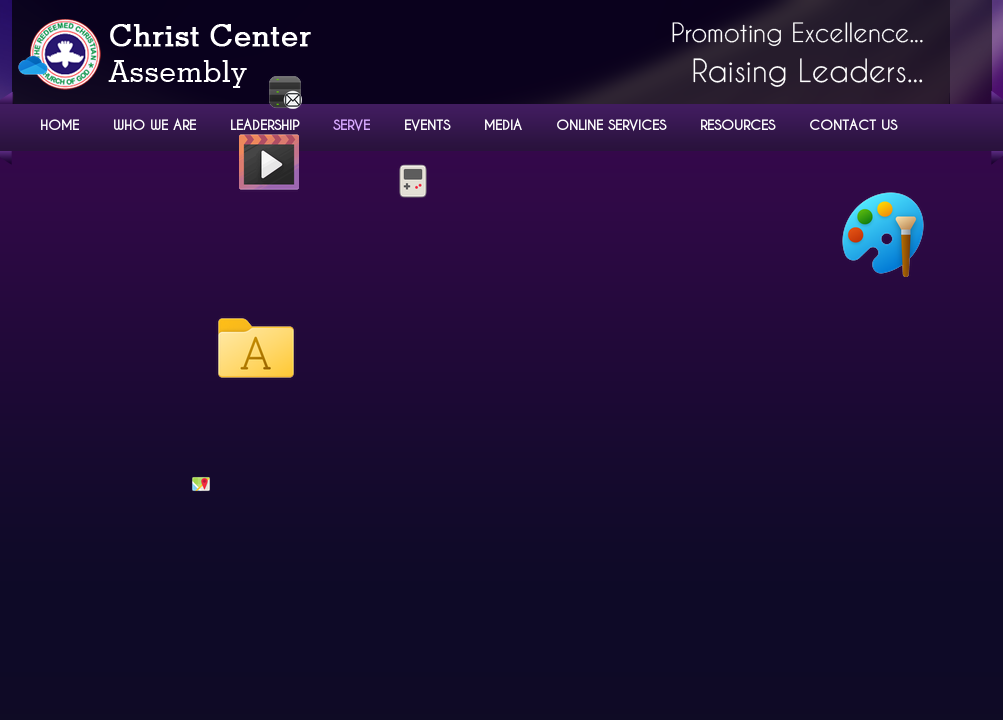  Describe the element at coordinates (285, 92) in the screenshot. I see `configure mail server settings` at that location.